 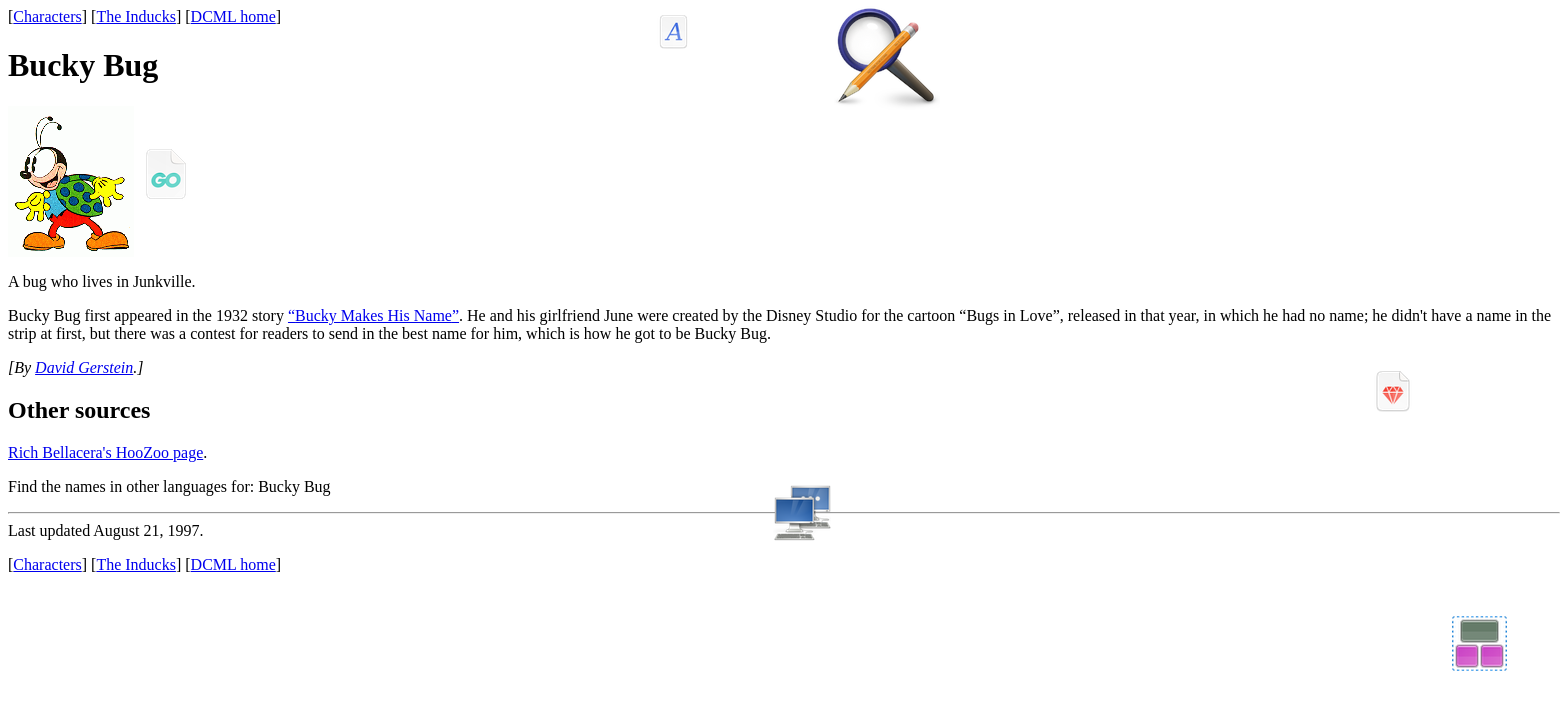 I want to click on select all items in the current view, so click(x=1479, y=643).